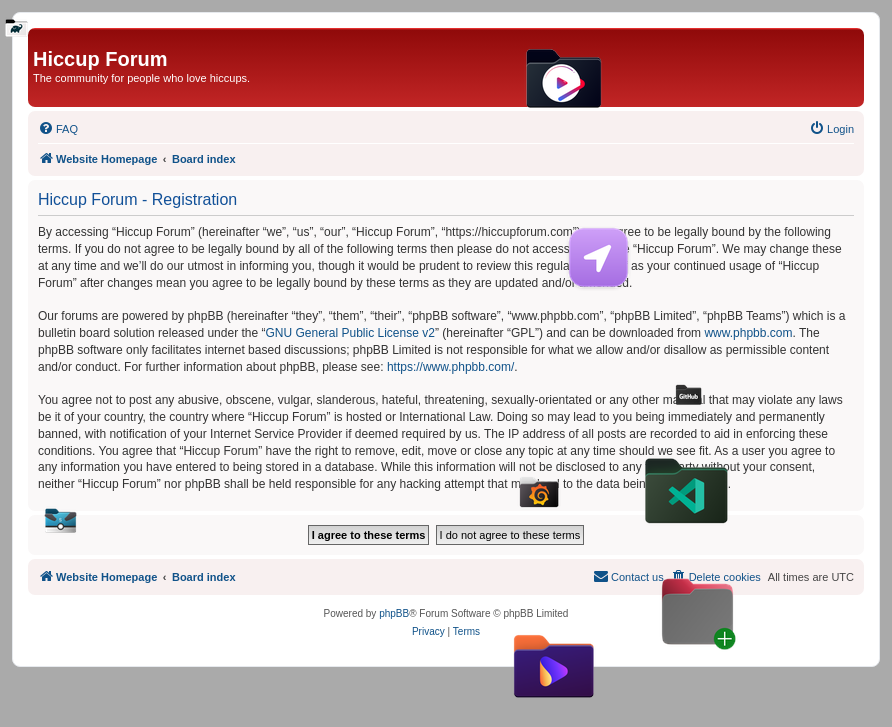  What do you see at coordinates (539, 493) in the screenshot?
I see `open grafana project folder` at bounding box center [539, 493].